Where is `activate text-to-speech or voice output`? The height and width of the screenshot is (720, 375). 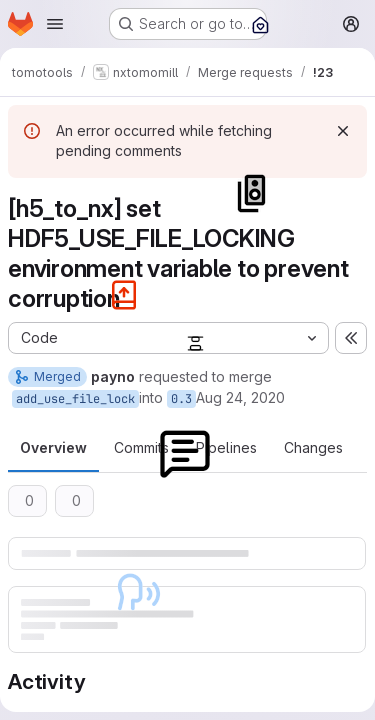 activate text-to-speech or voice output is located at coordinates (139, 593).